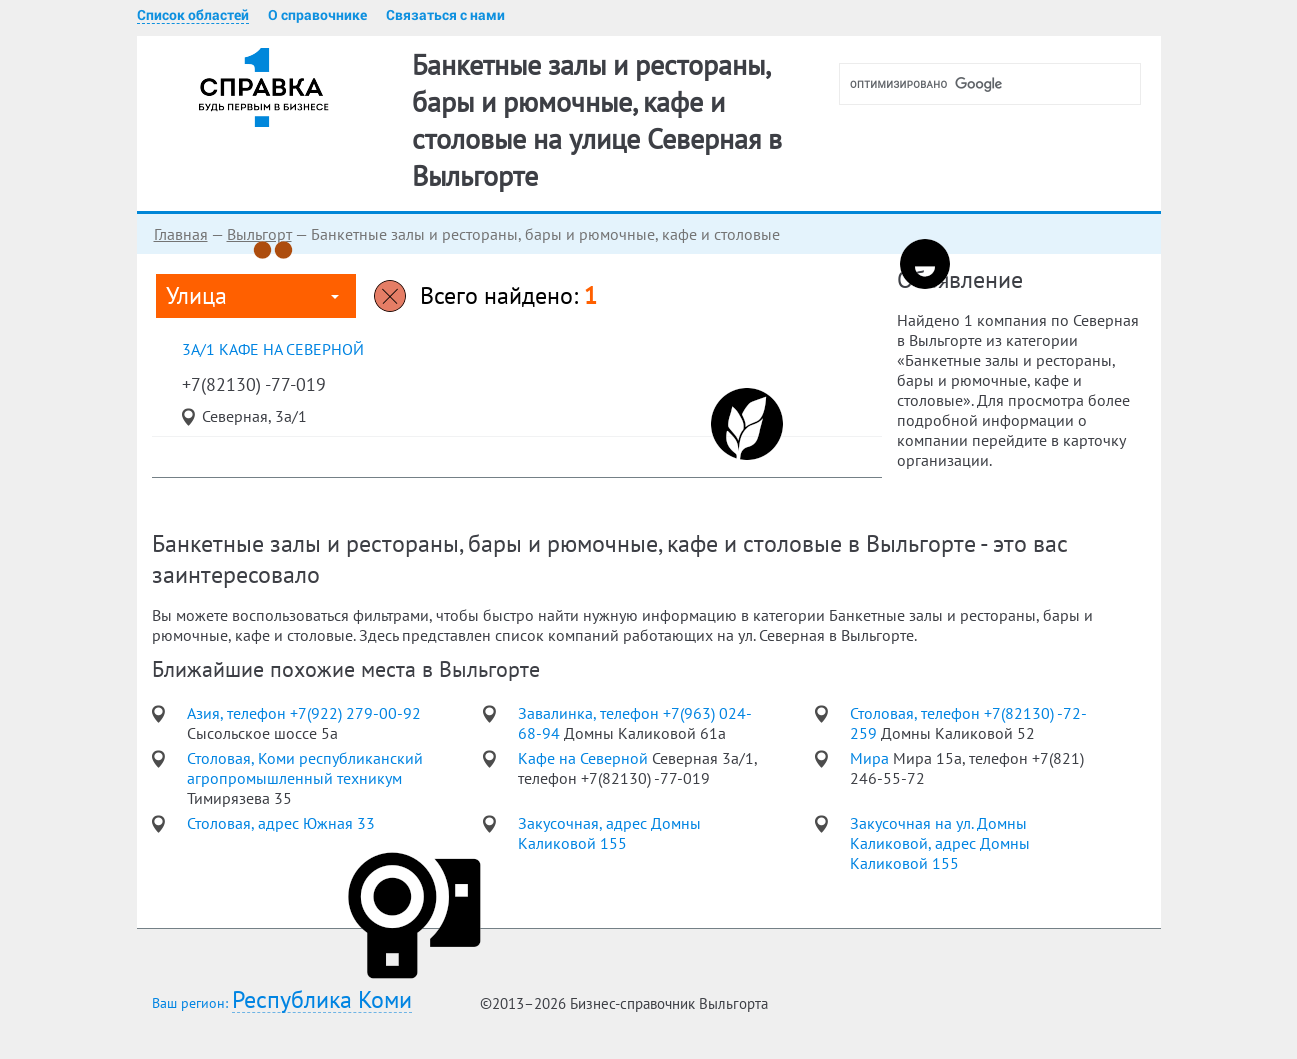 This screenshot has width=1297, height=1059. I want to click on add an emoji reaction, so click(925, 264).